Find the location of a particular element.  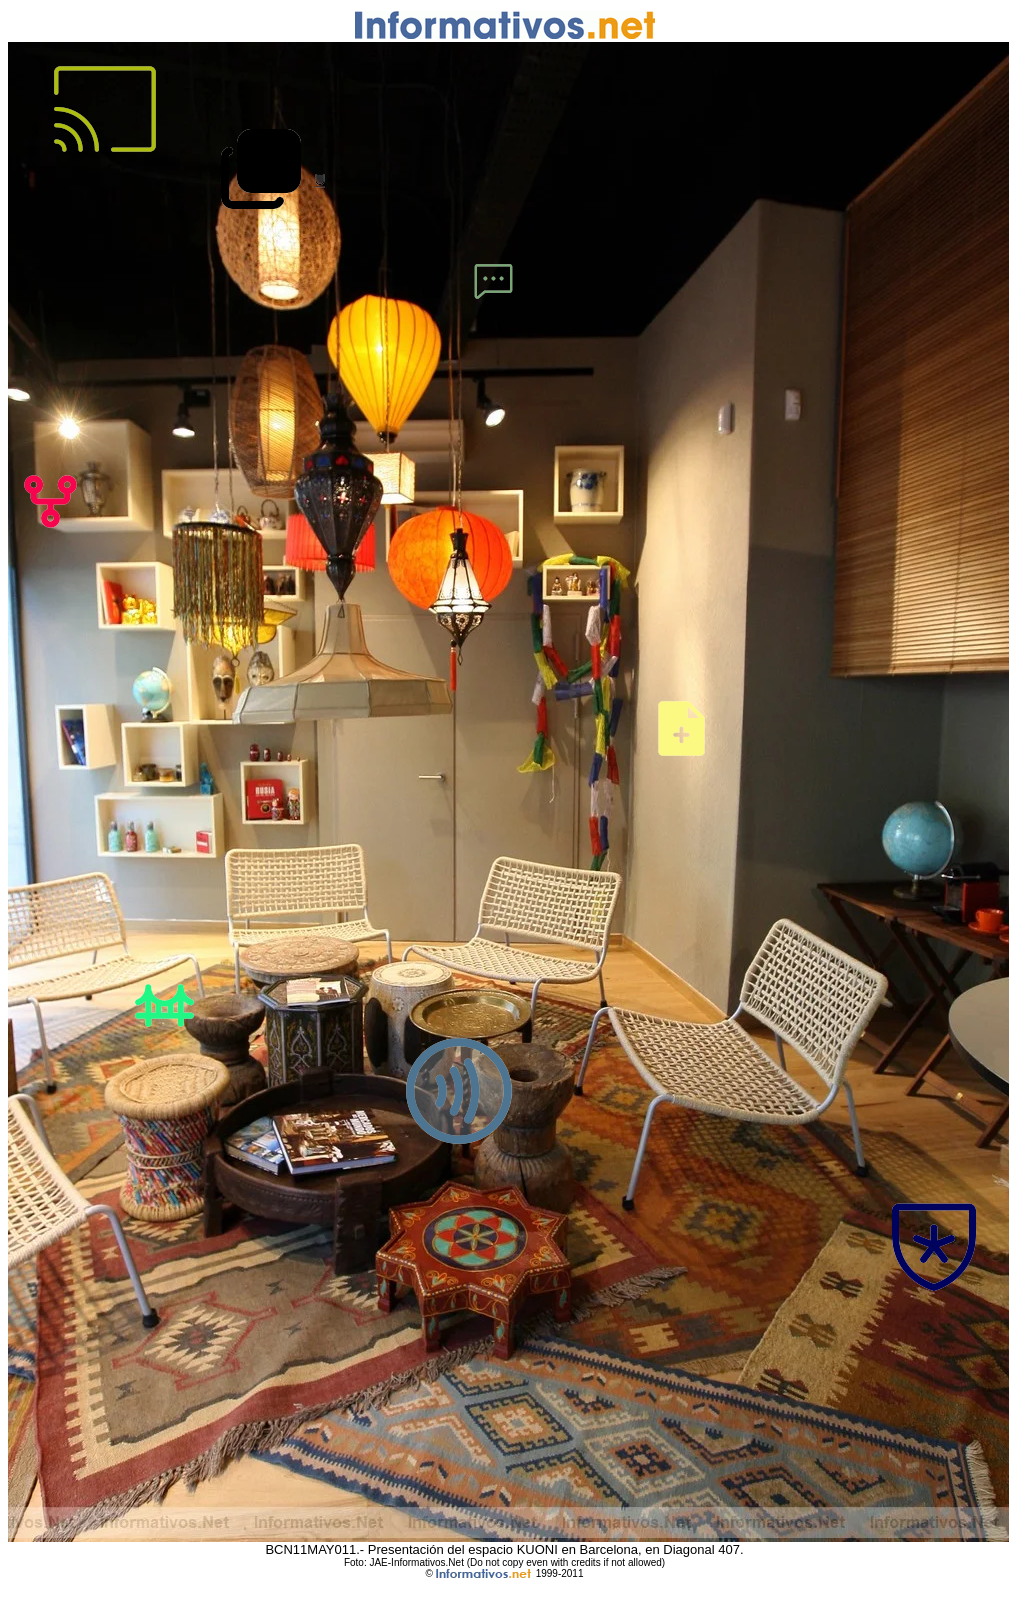

apply underline formatting to selected text is located at coordinates (320, 180).